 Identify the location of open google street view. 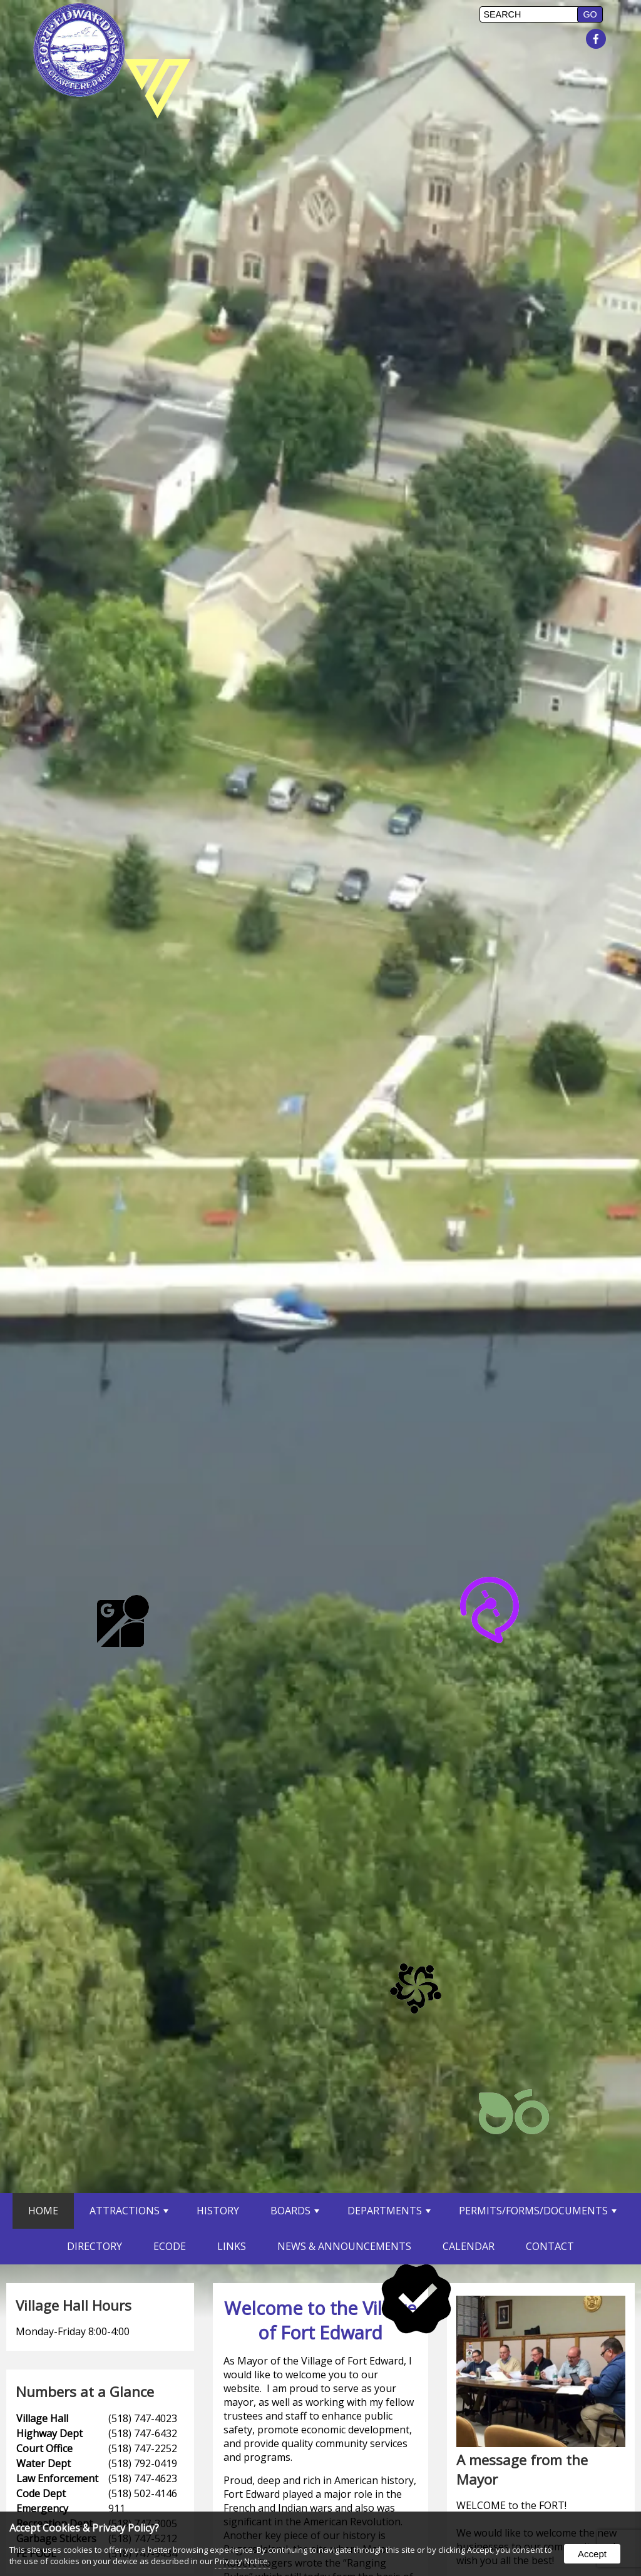
(123, 1621).